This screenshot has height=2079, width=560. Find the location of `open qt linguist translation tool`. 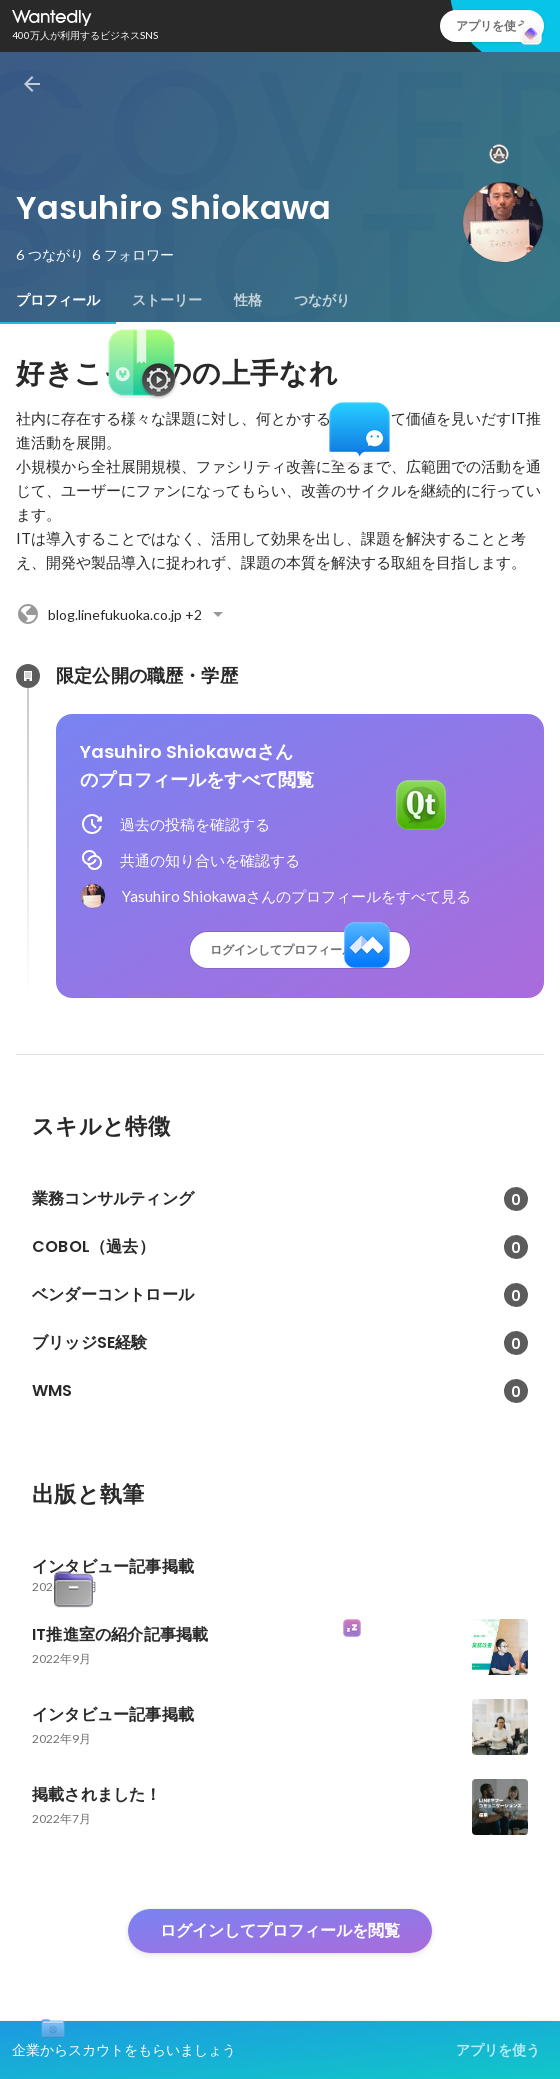

open qt linguist translation tool is located at coordinates (421, 805).